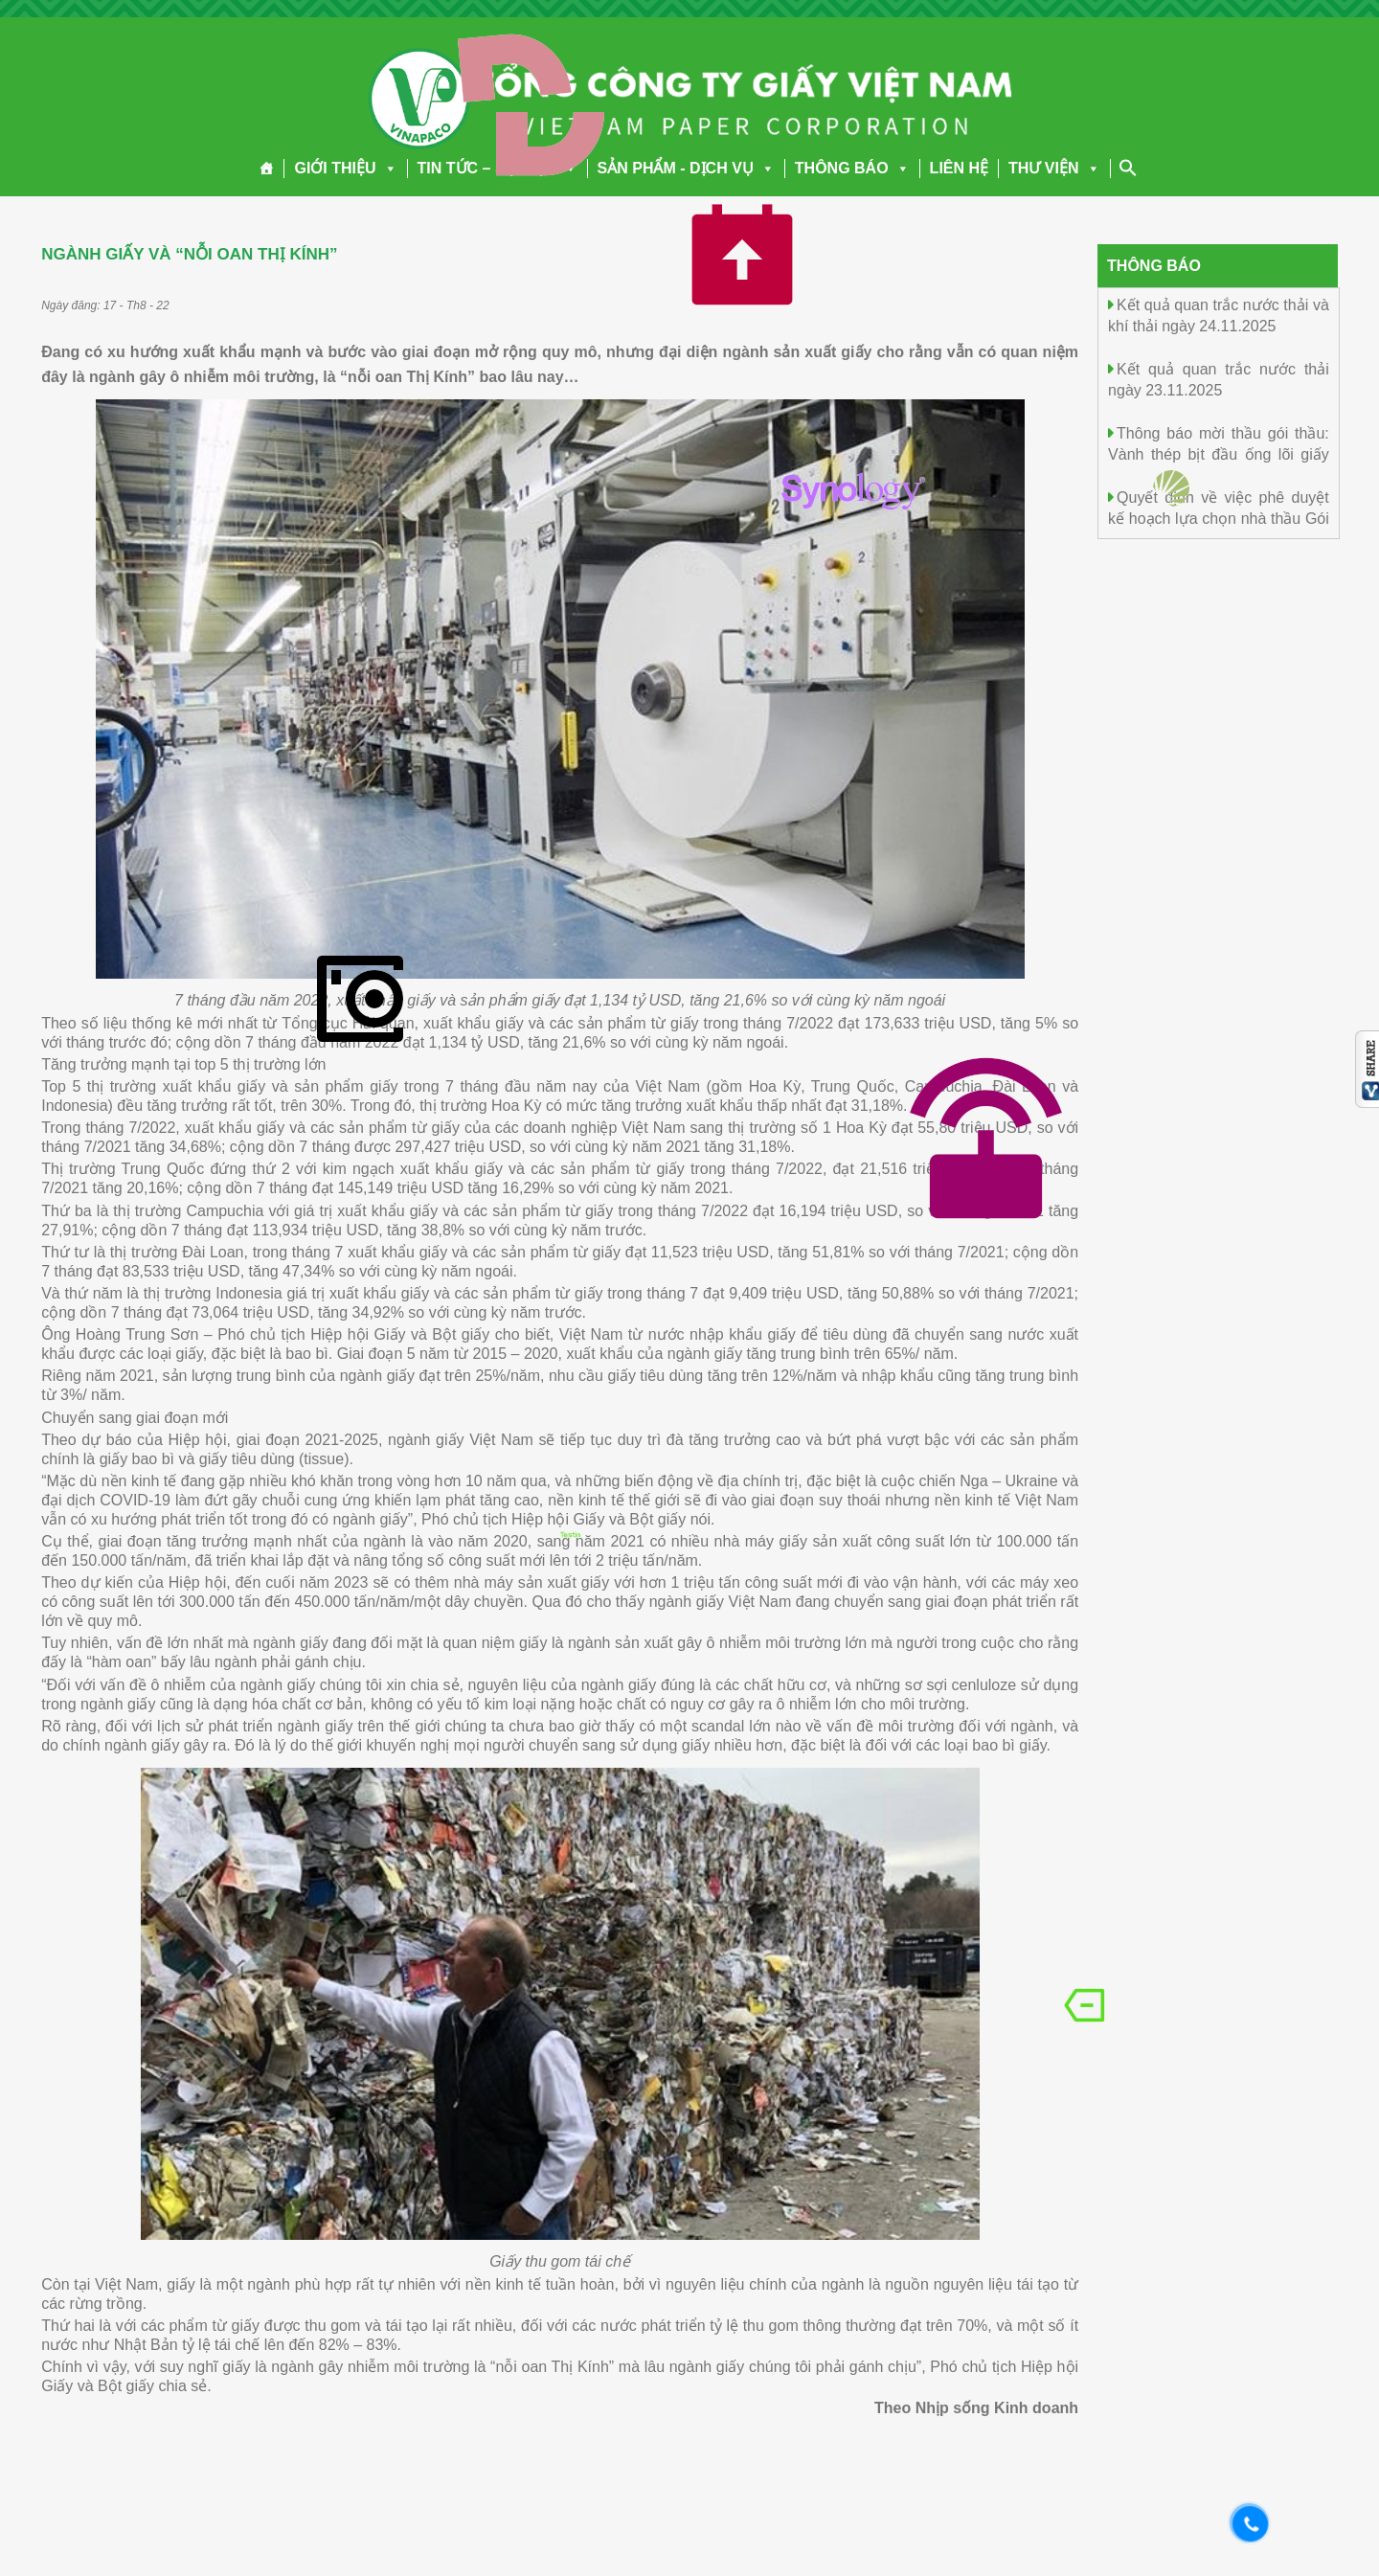  Describe the element at coordinates (531, 104) in the screenshot. I see `open Decap CMS dashboard` at that location.